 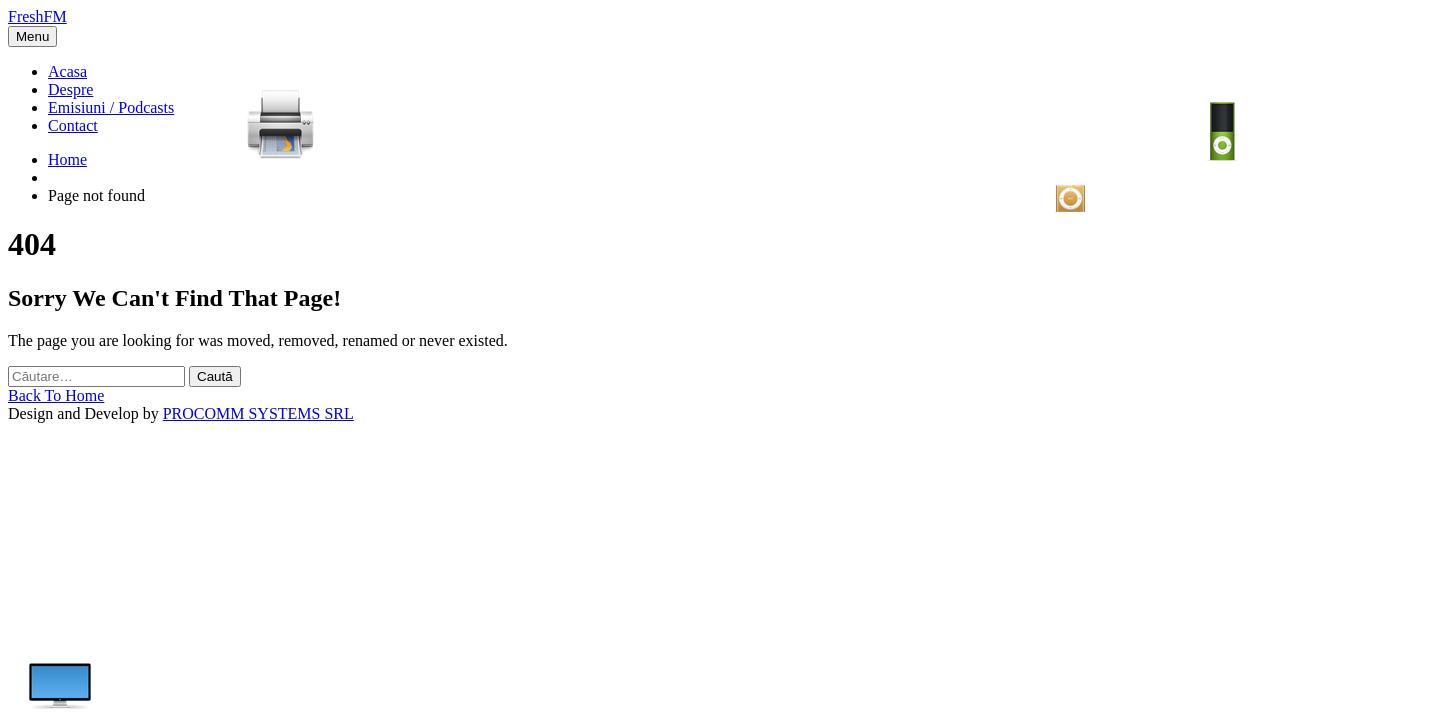 What do you see at coordinates (280, 124) in the screenshot?
I see `access printer settings and preferences` at bounding box center [280, 124].